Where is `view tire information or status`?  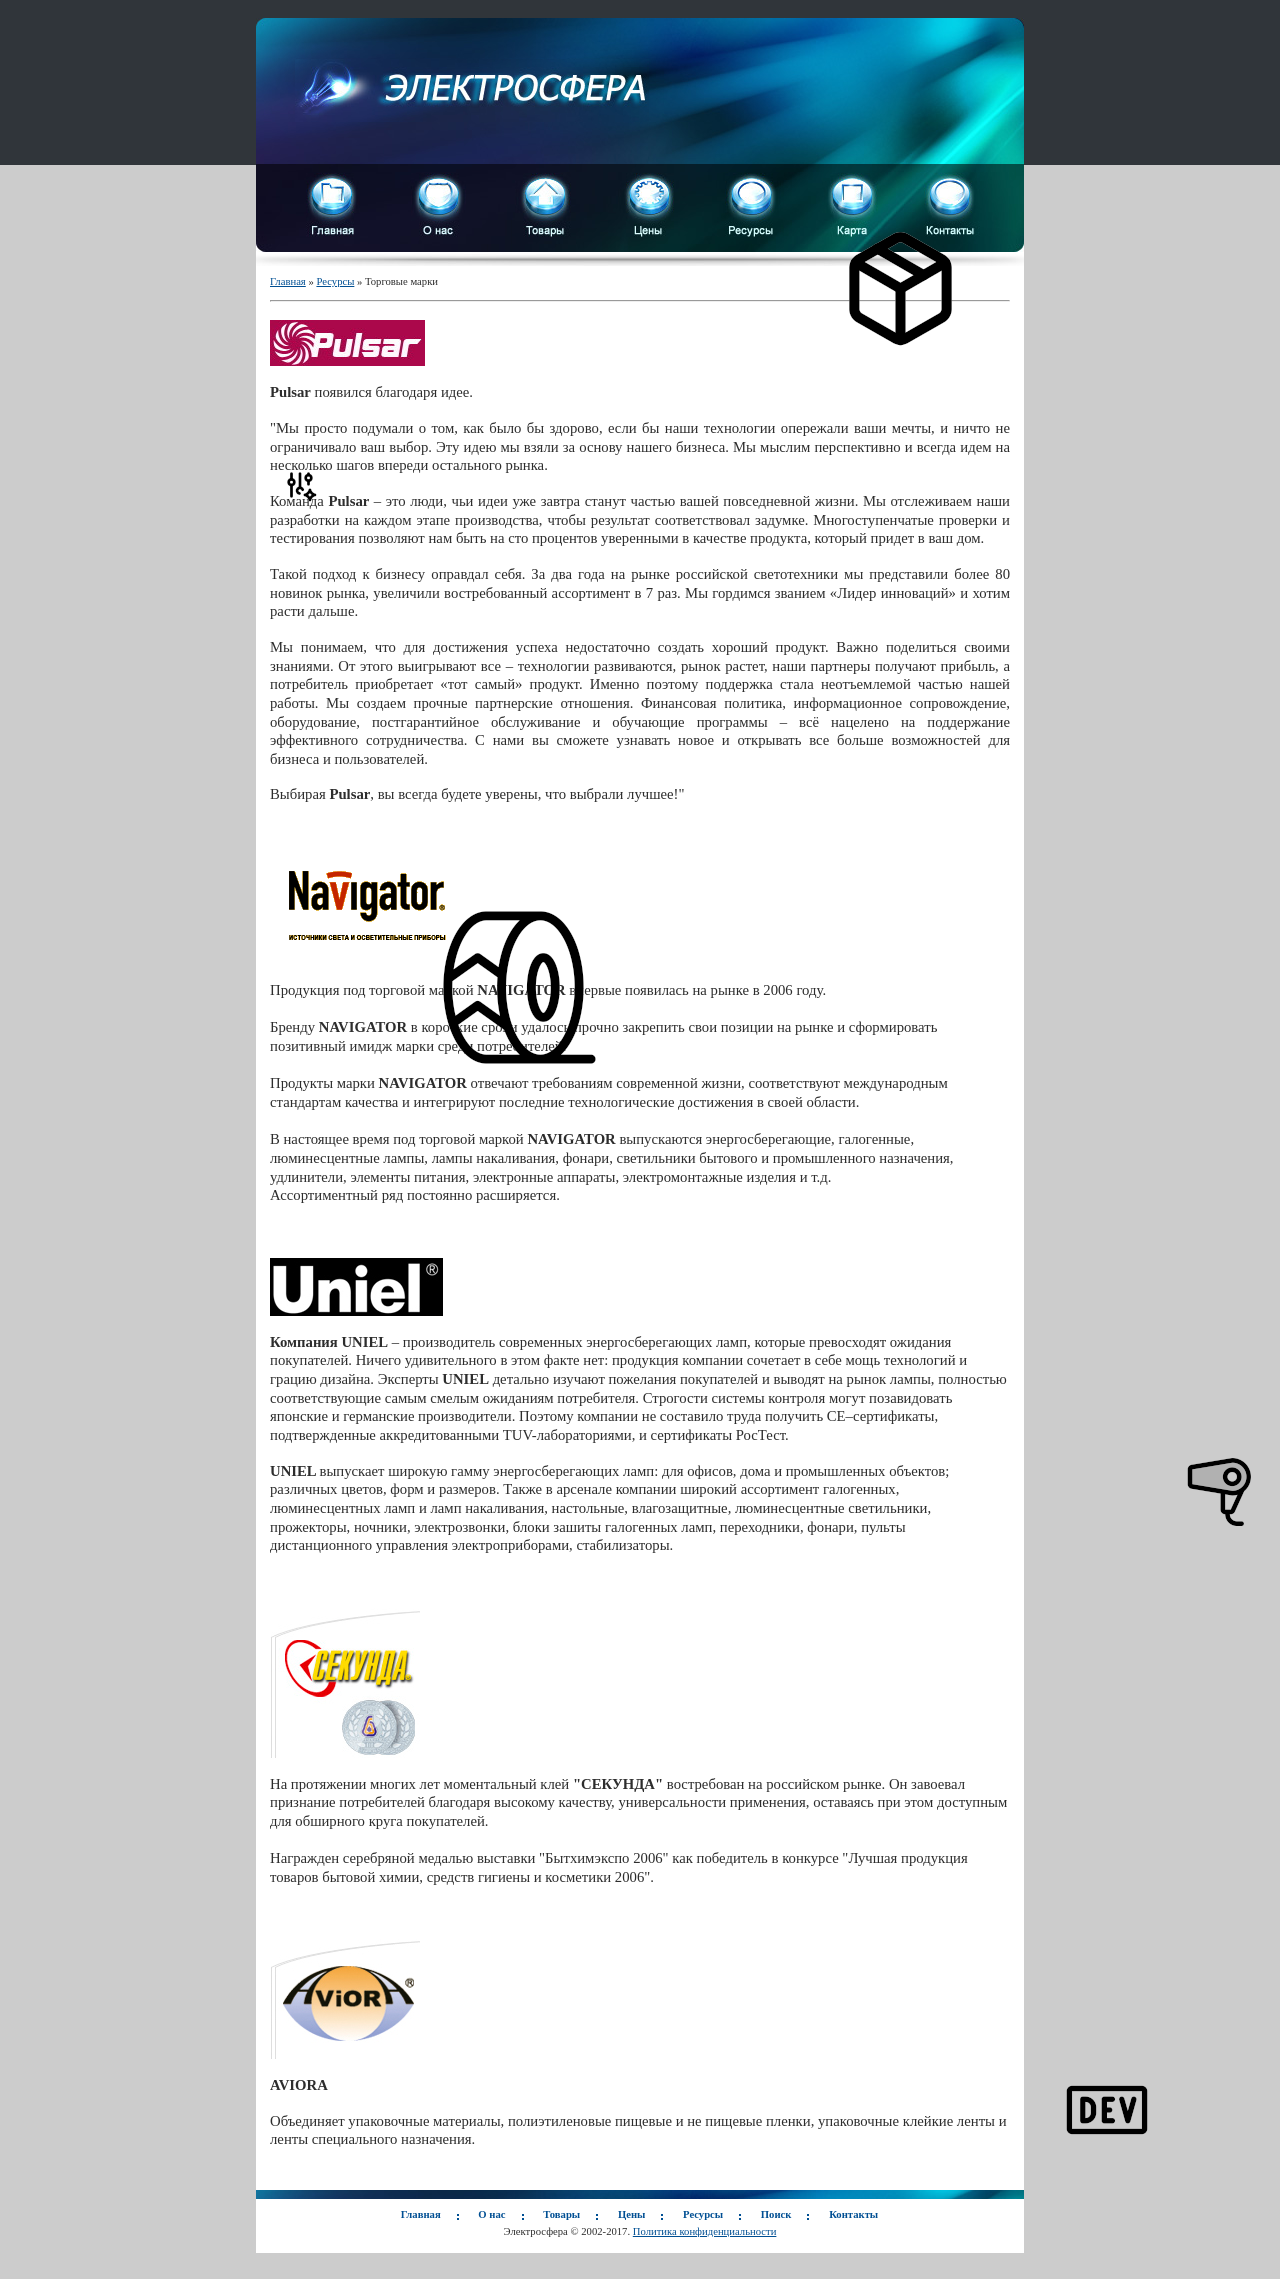
view tire information or status is located at coordinates (513, 987).